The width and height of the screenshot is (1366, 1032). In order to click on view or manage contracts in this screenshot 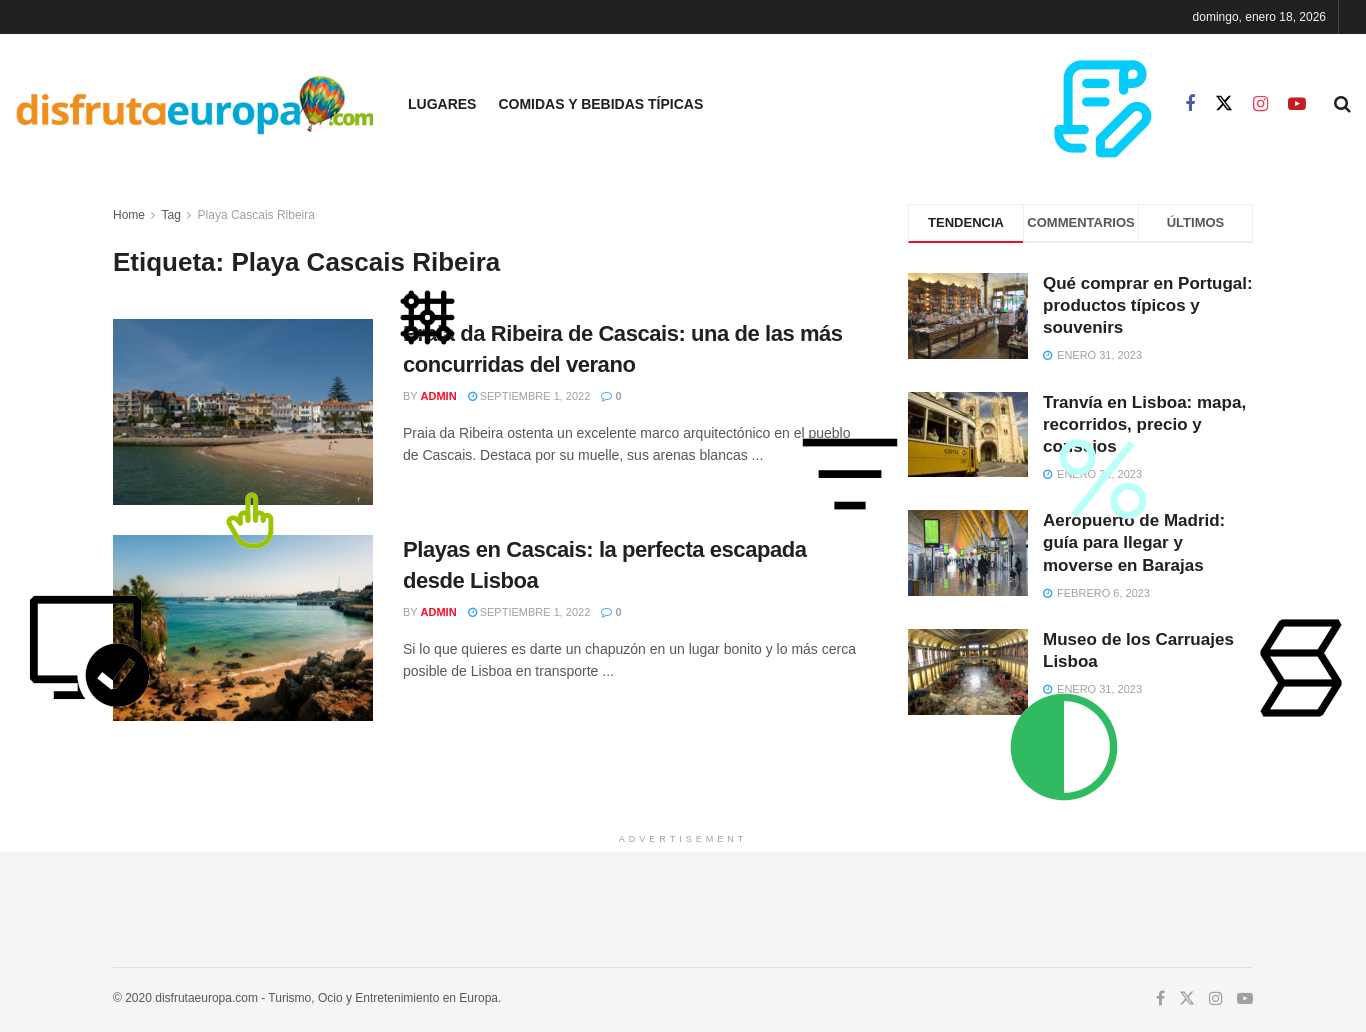, I will do `click(1100, 106)`.